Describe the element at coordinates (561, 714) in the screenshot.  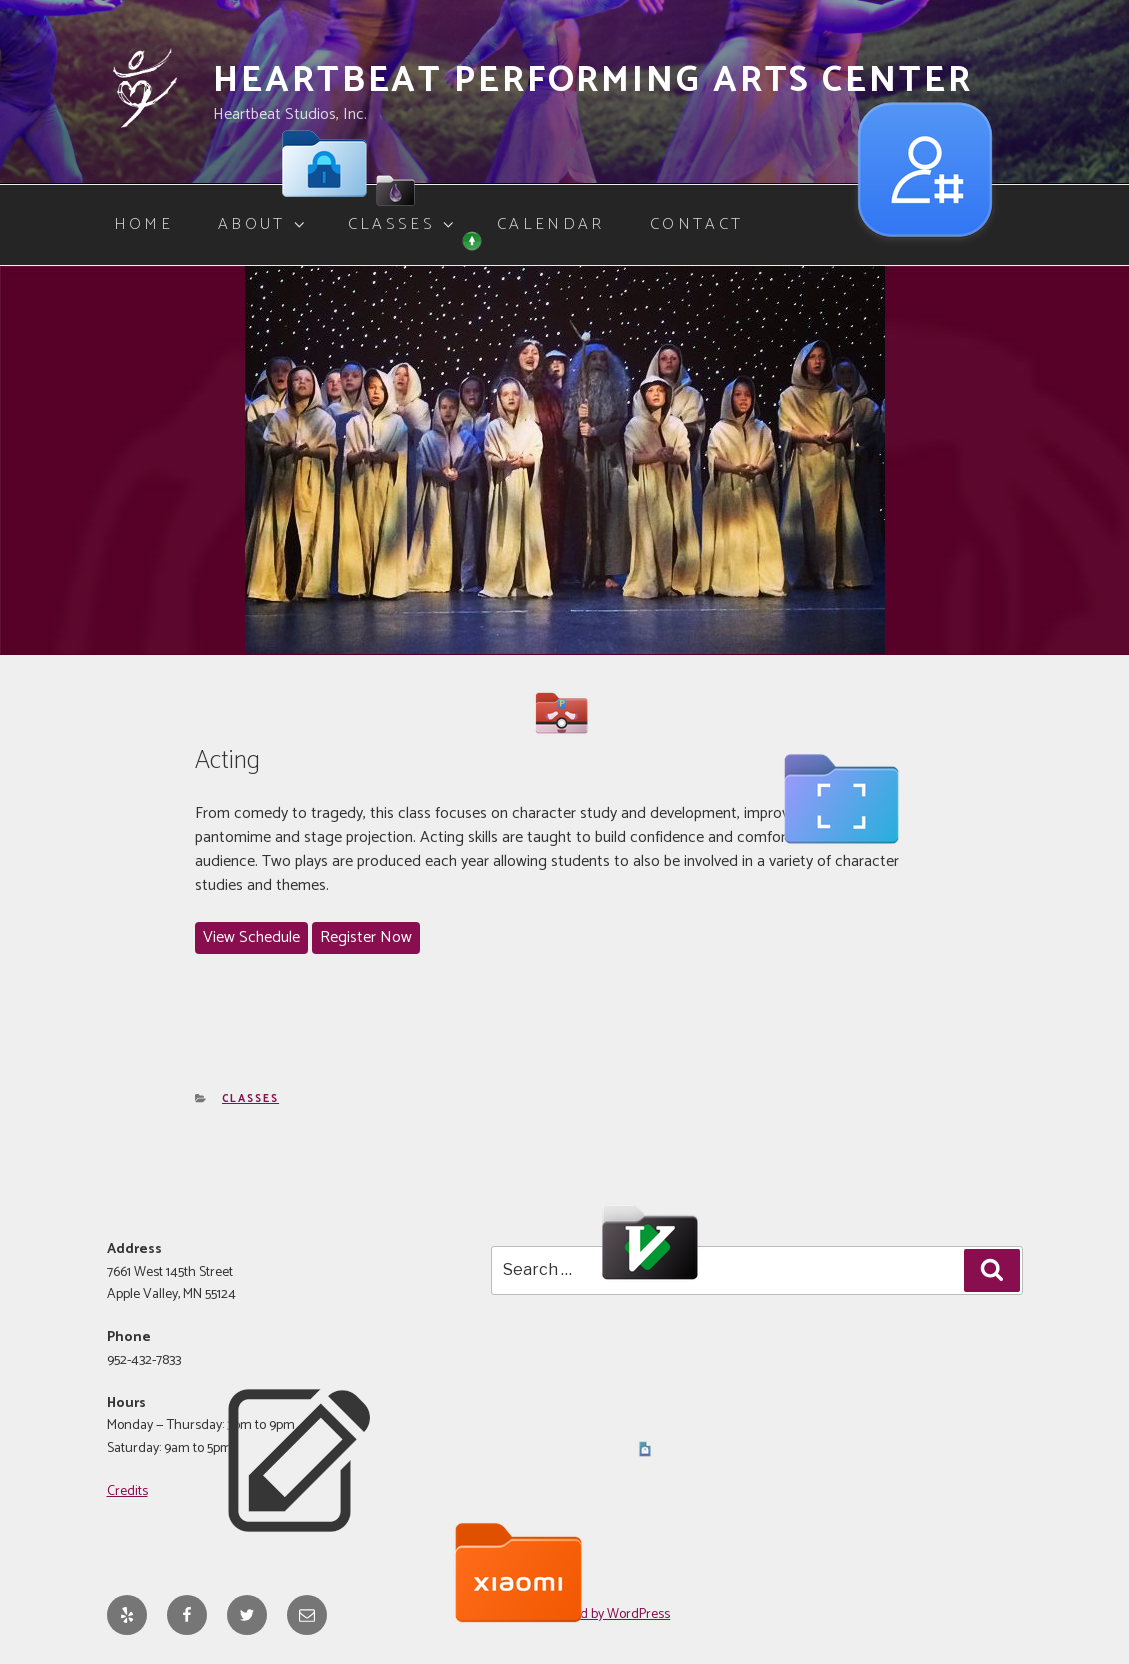
I see `open pokémon-themed folder` at that location.